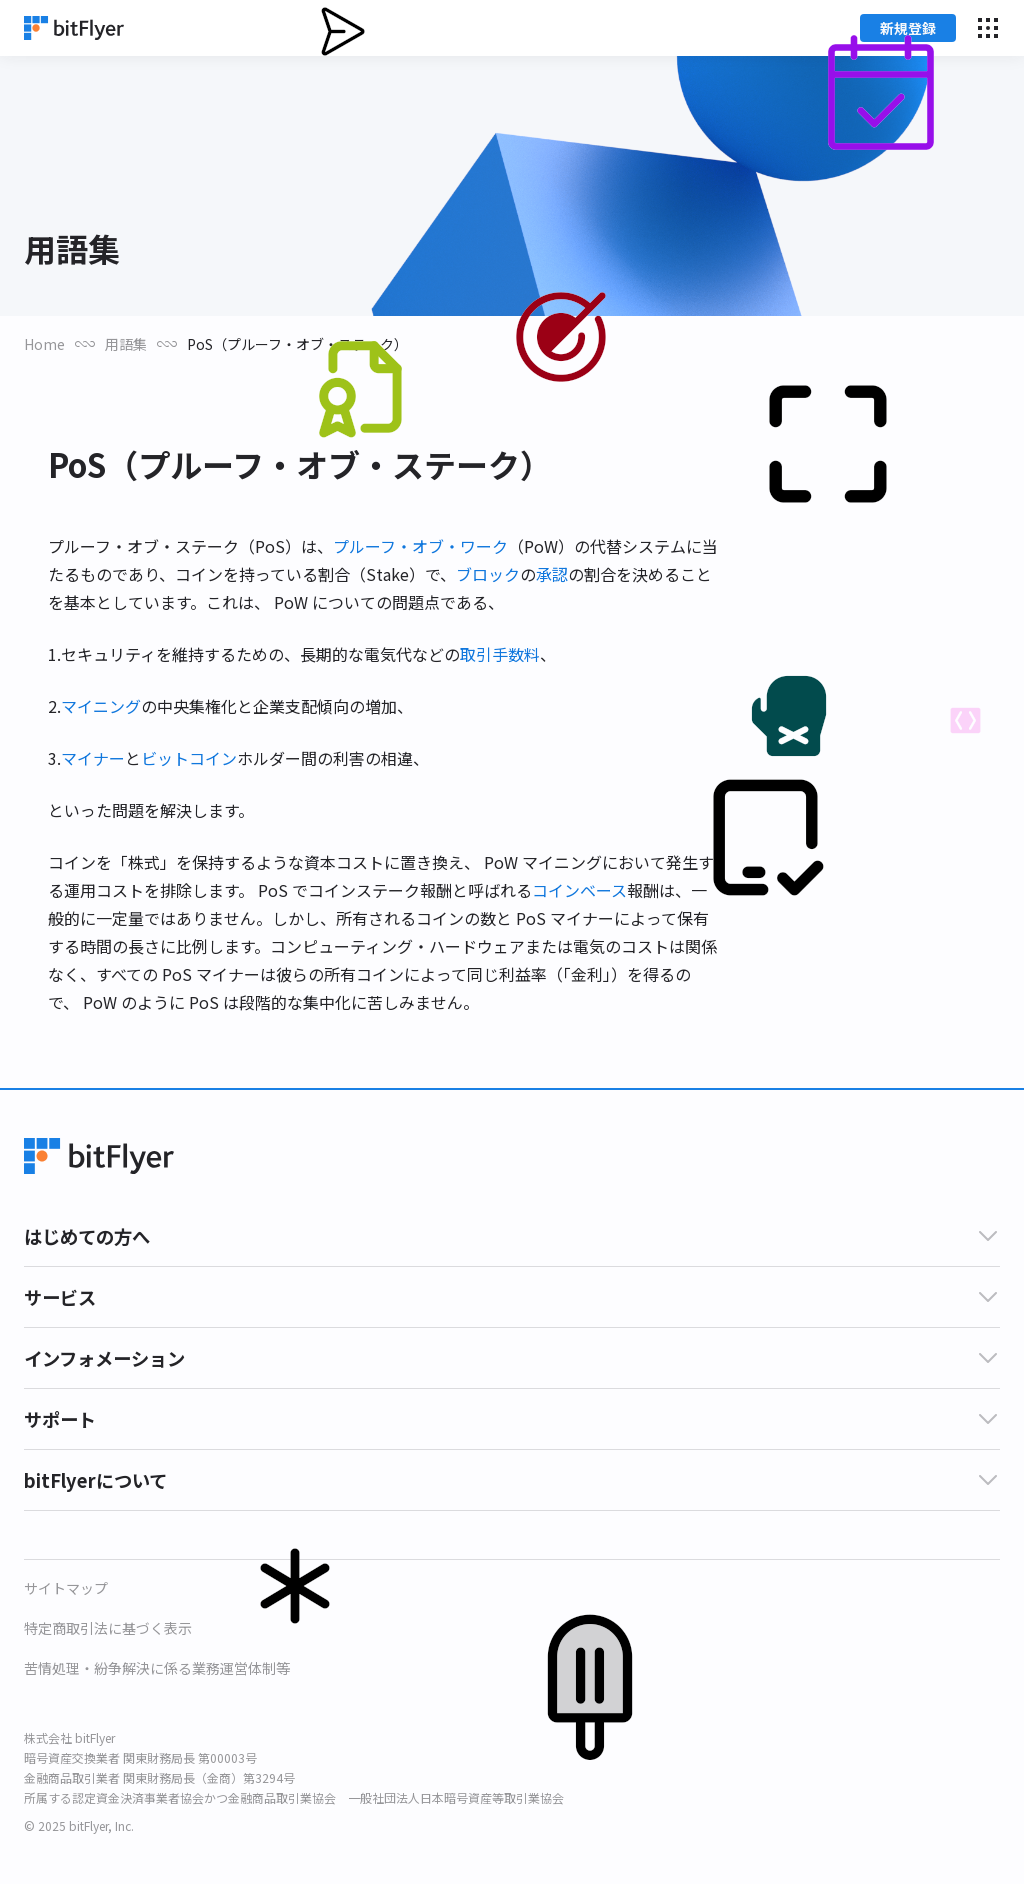 The height and width of the screenshot is (1884, 1024). Describe the element at coordinates (965, 720) in the screenshot. I see `view or edit source code` at that location.